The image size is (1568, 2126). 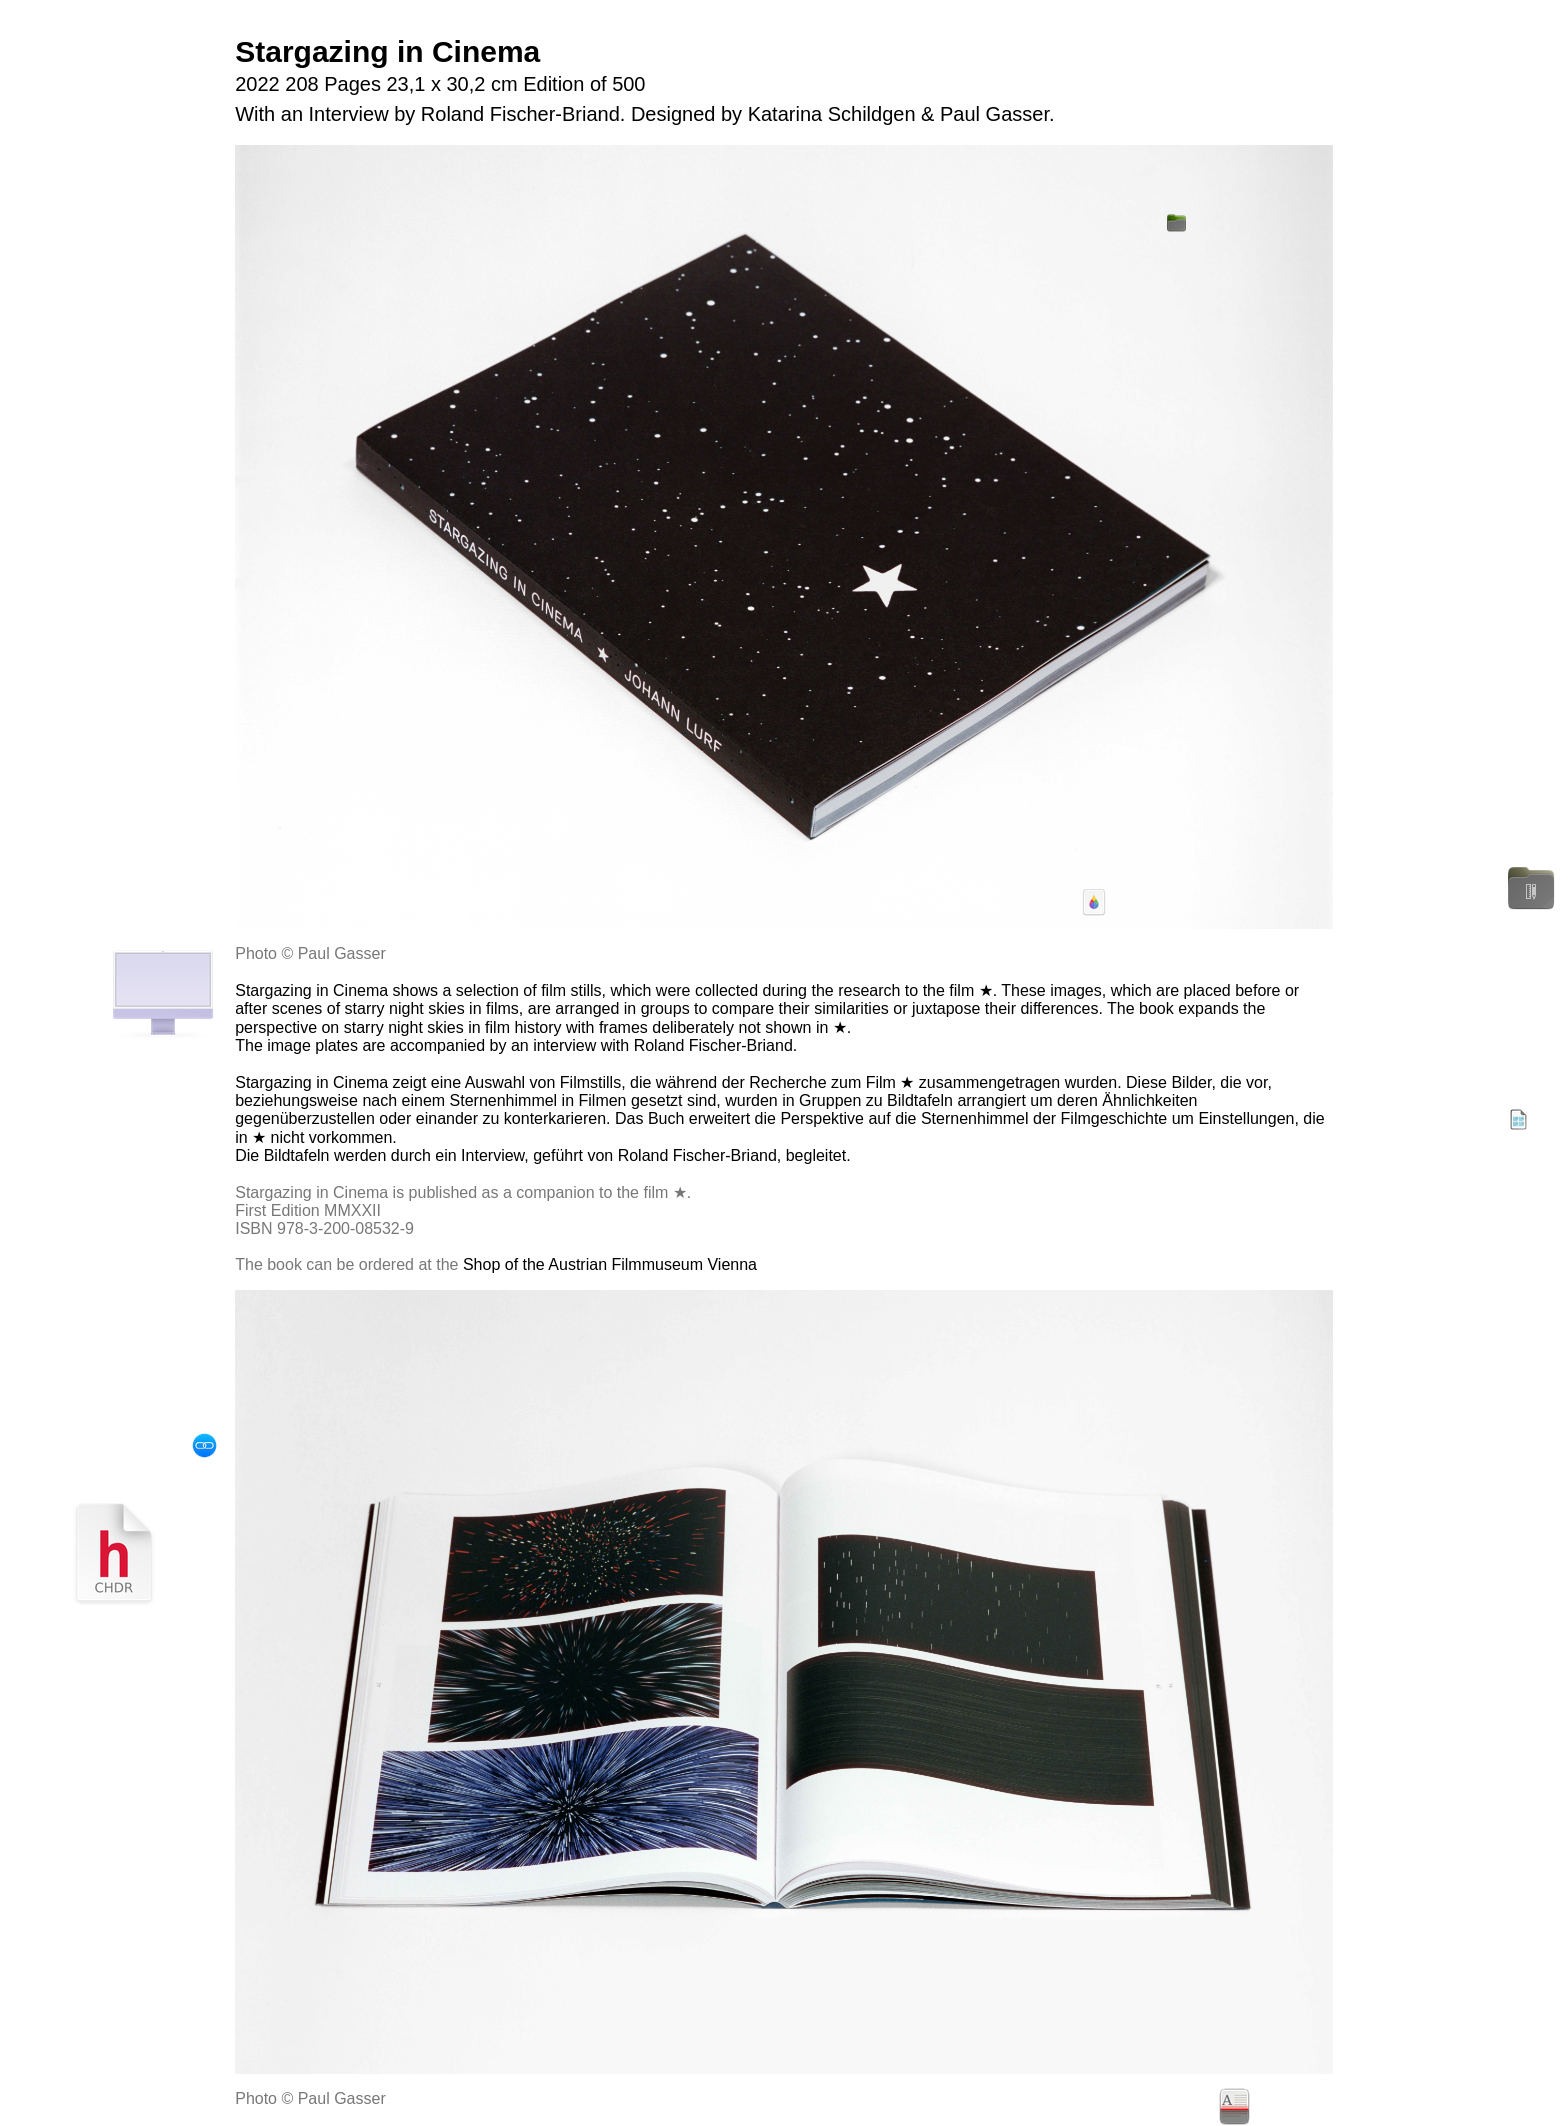 What do you see at coordinates (204, 1445) in the screenshot?
I see `manage paired bluetooth devices` at bounding box center [204, 1445].